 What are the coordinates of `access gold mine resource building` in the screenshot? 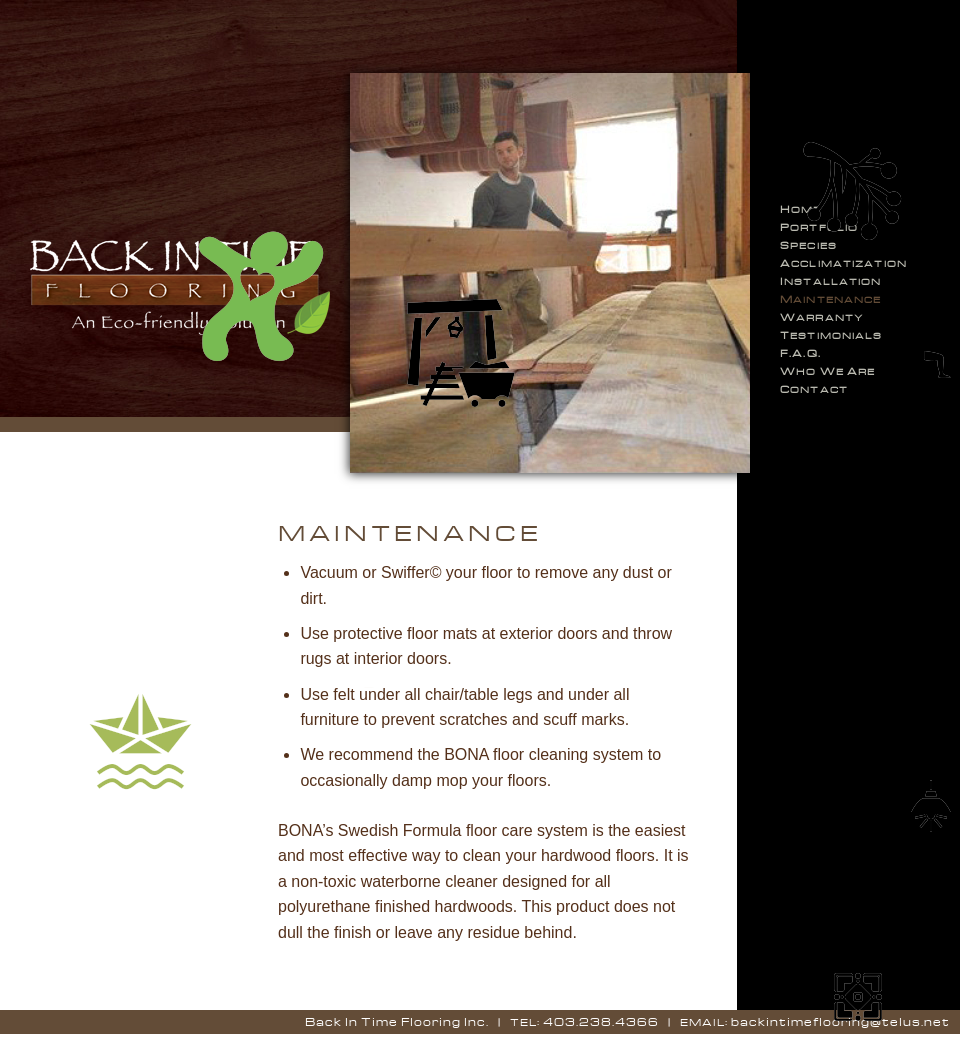 It's located at (461, 353).